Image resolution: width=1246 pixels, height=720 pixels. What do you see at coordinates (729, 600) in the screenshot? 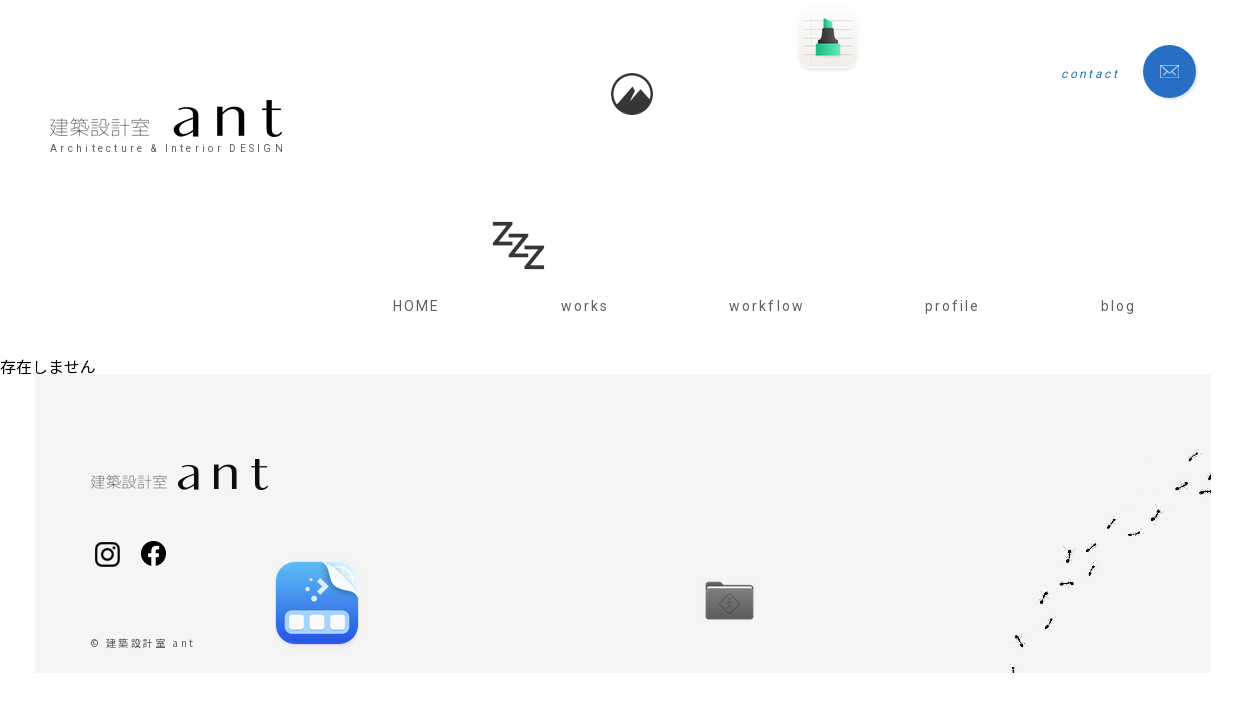
I see `access public or shared folder` at bounding box center [729, 600].